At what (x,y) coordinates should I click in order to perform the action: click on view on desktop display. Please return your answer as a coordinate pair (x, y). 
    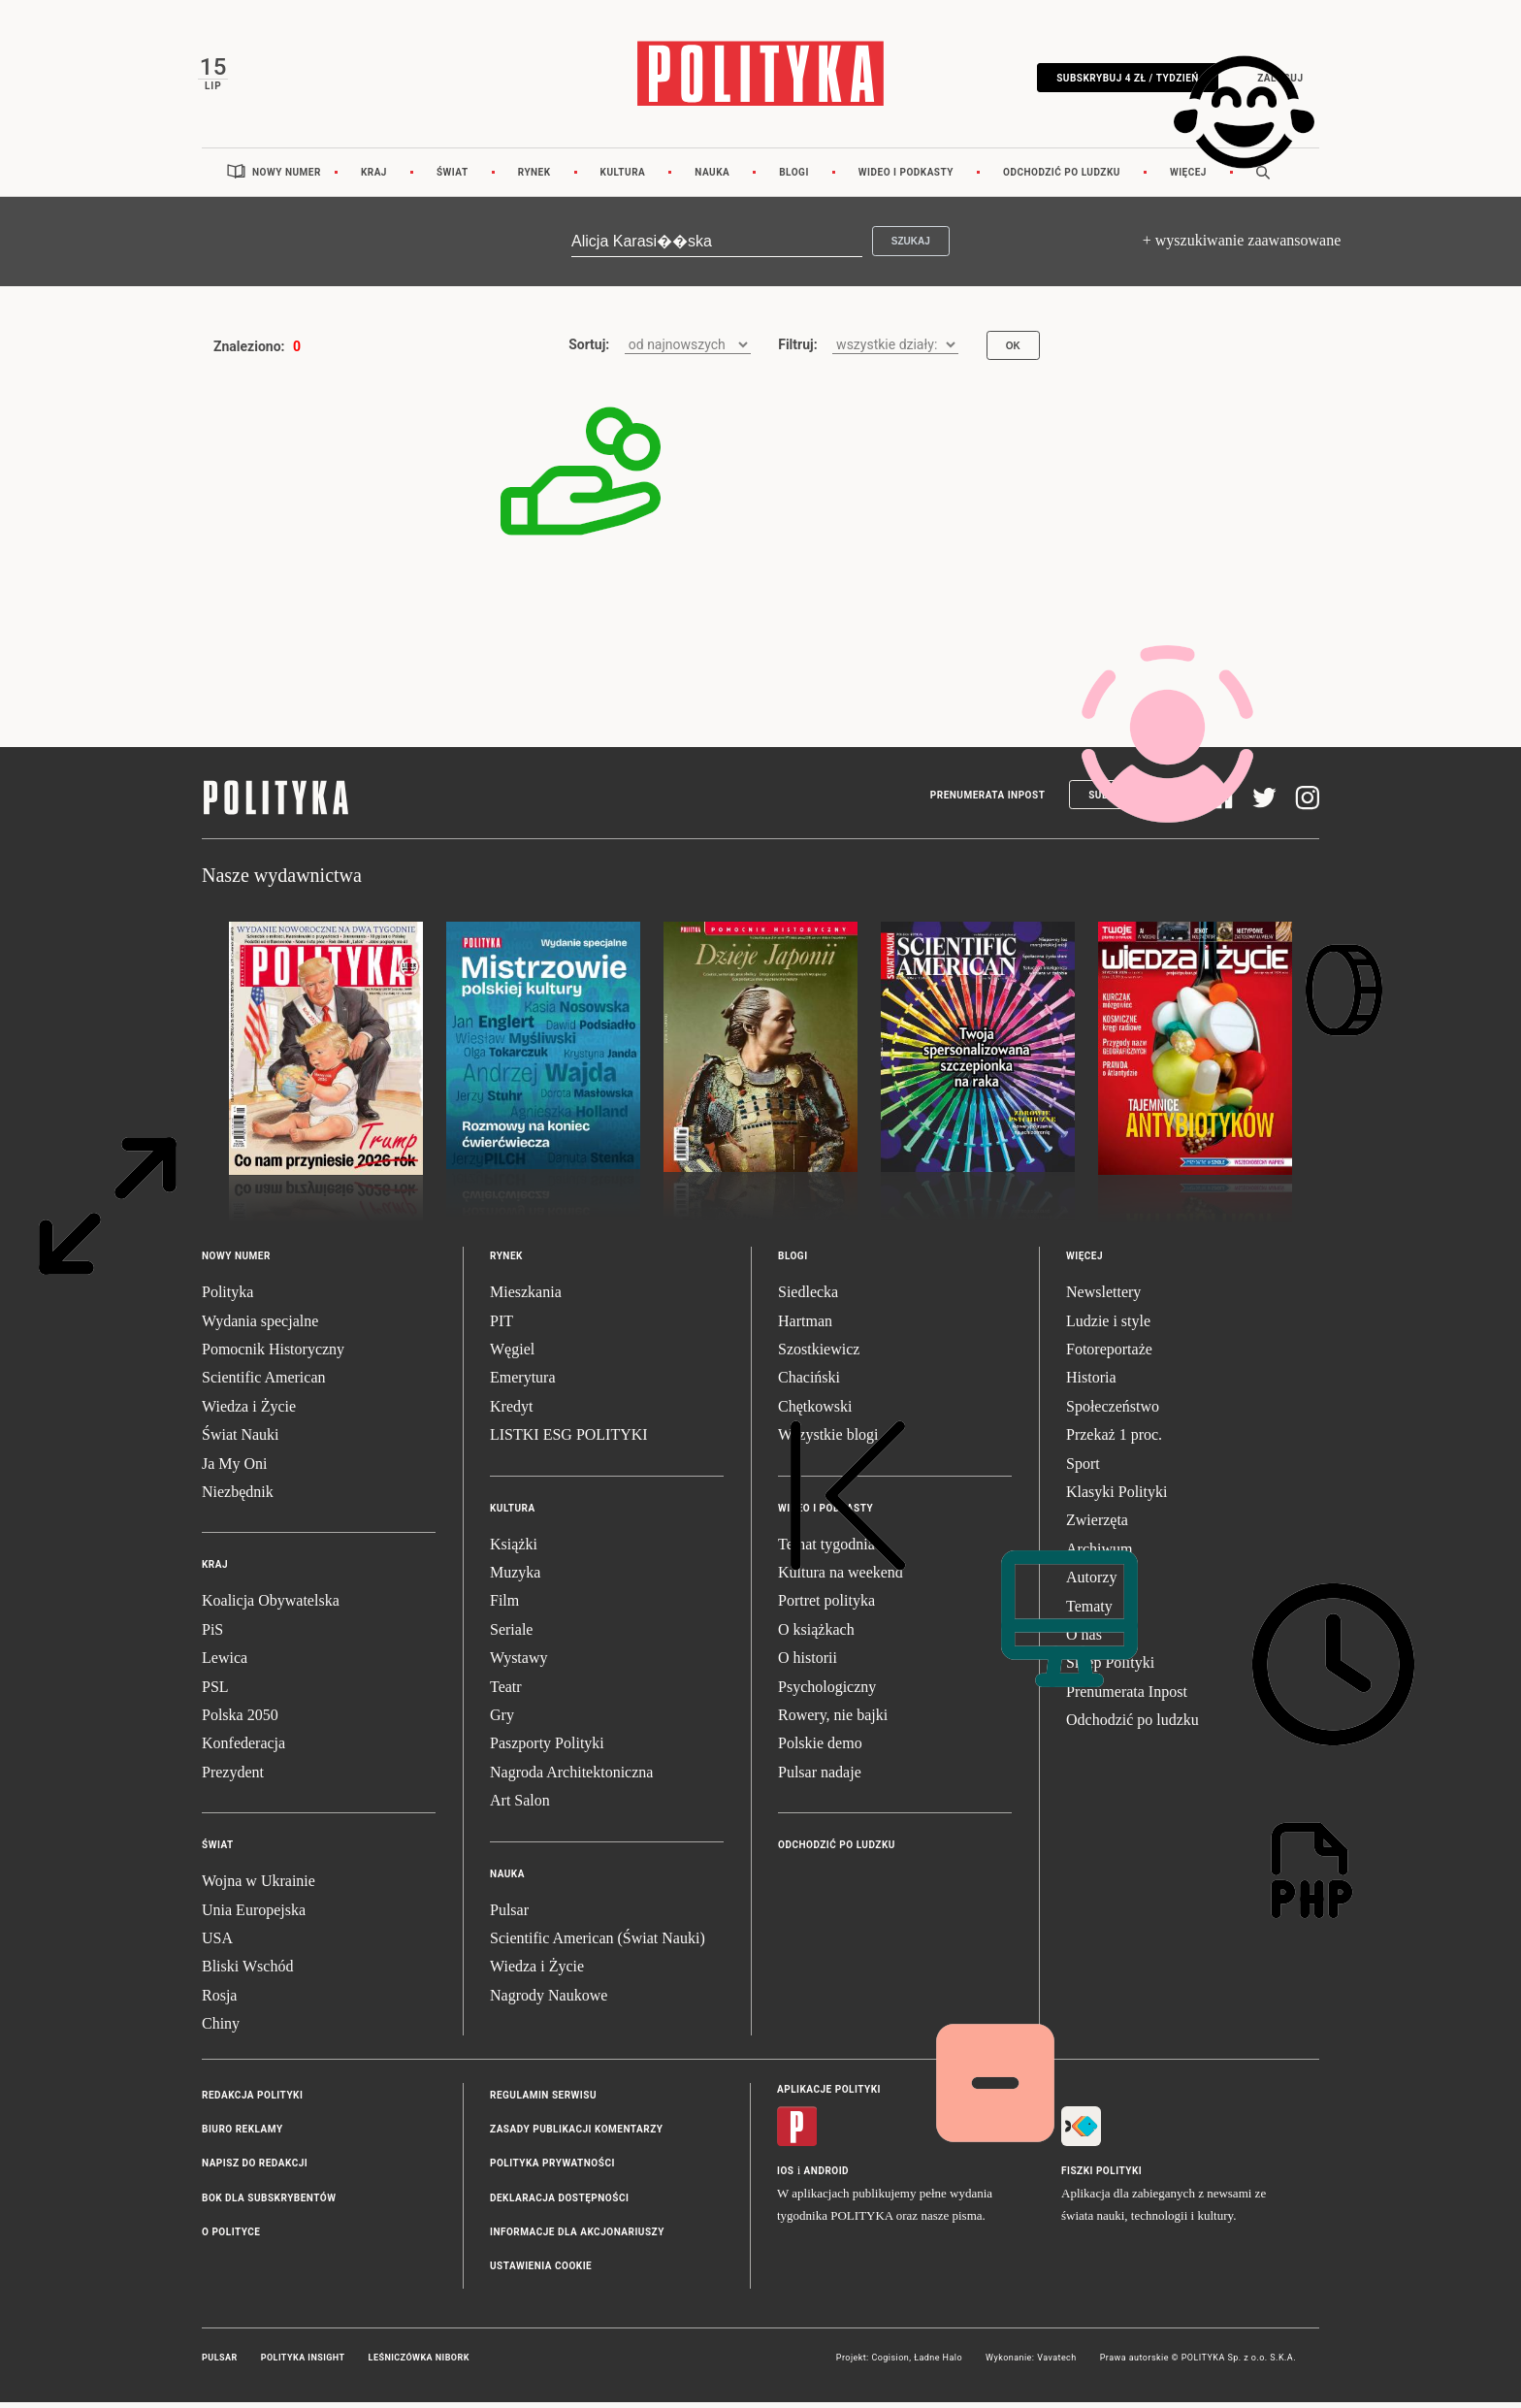
    Looking at the image, I should click on (1069, 1618).